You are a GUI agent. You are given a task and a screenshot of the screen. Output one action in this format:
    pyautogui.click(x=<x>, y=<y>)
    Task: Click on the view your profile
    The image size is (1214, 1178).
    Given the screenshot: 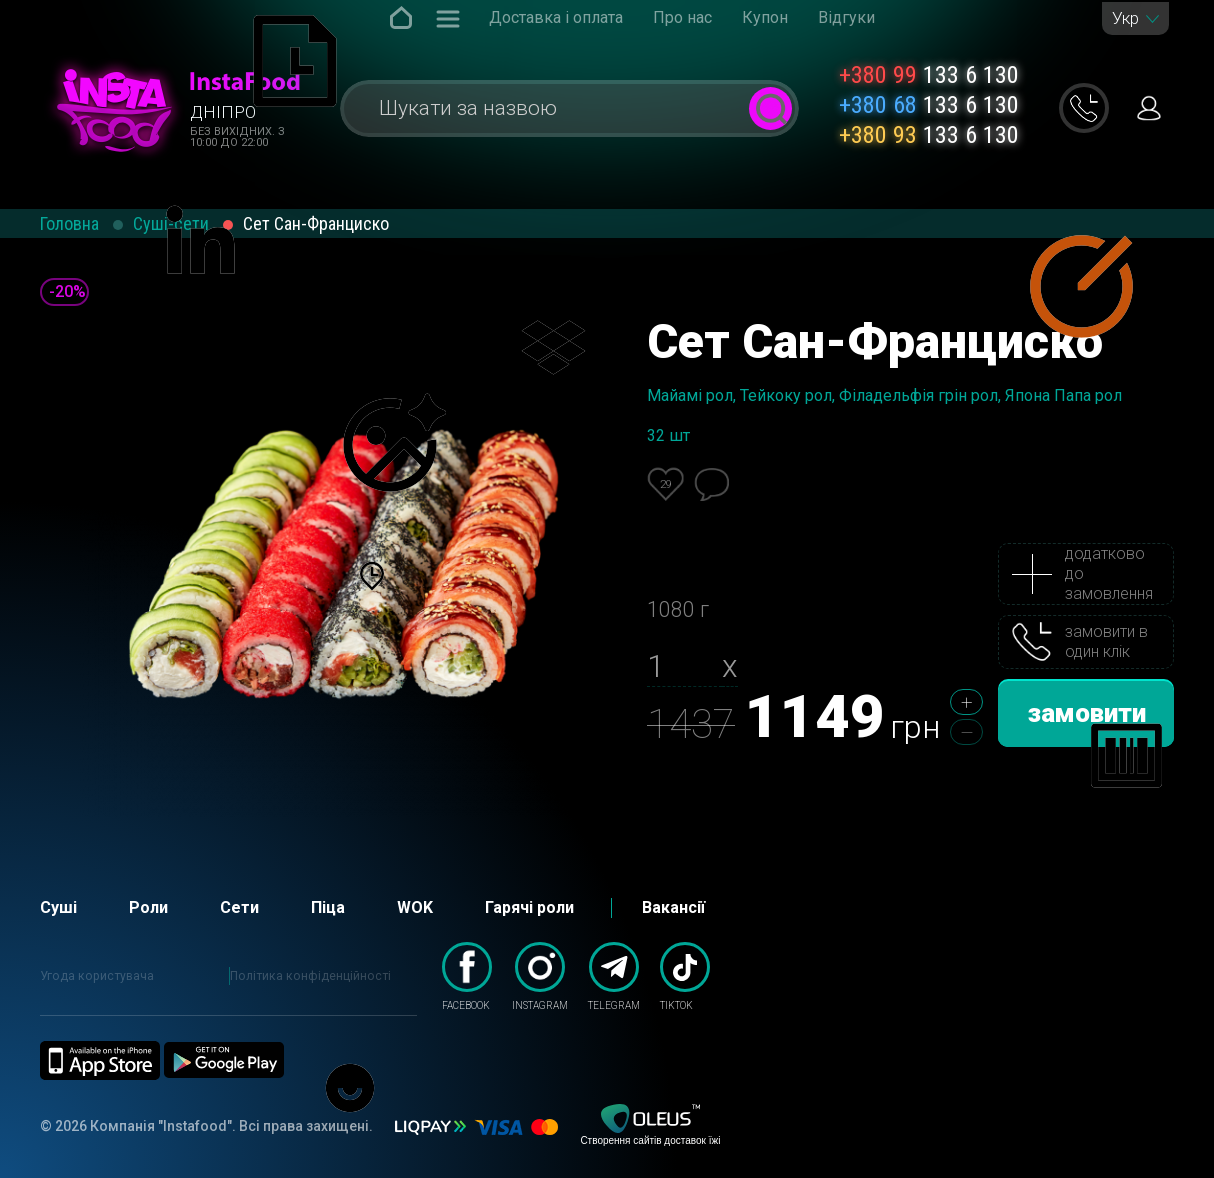 What is the action you would take?
    pyautogui.click(x=350, y=1088)
    